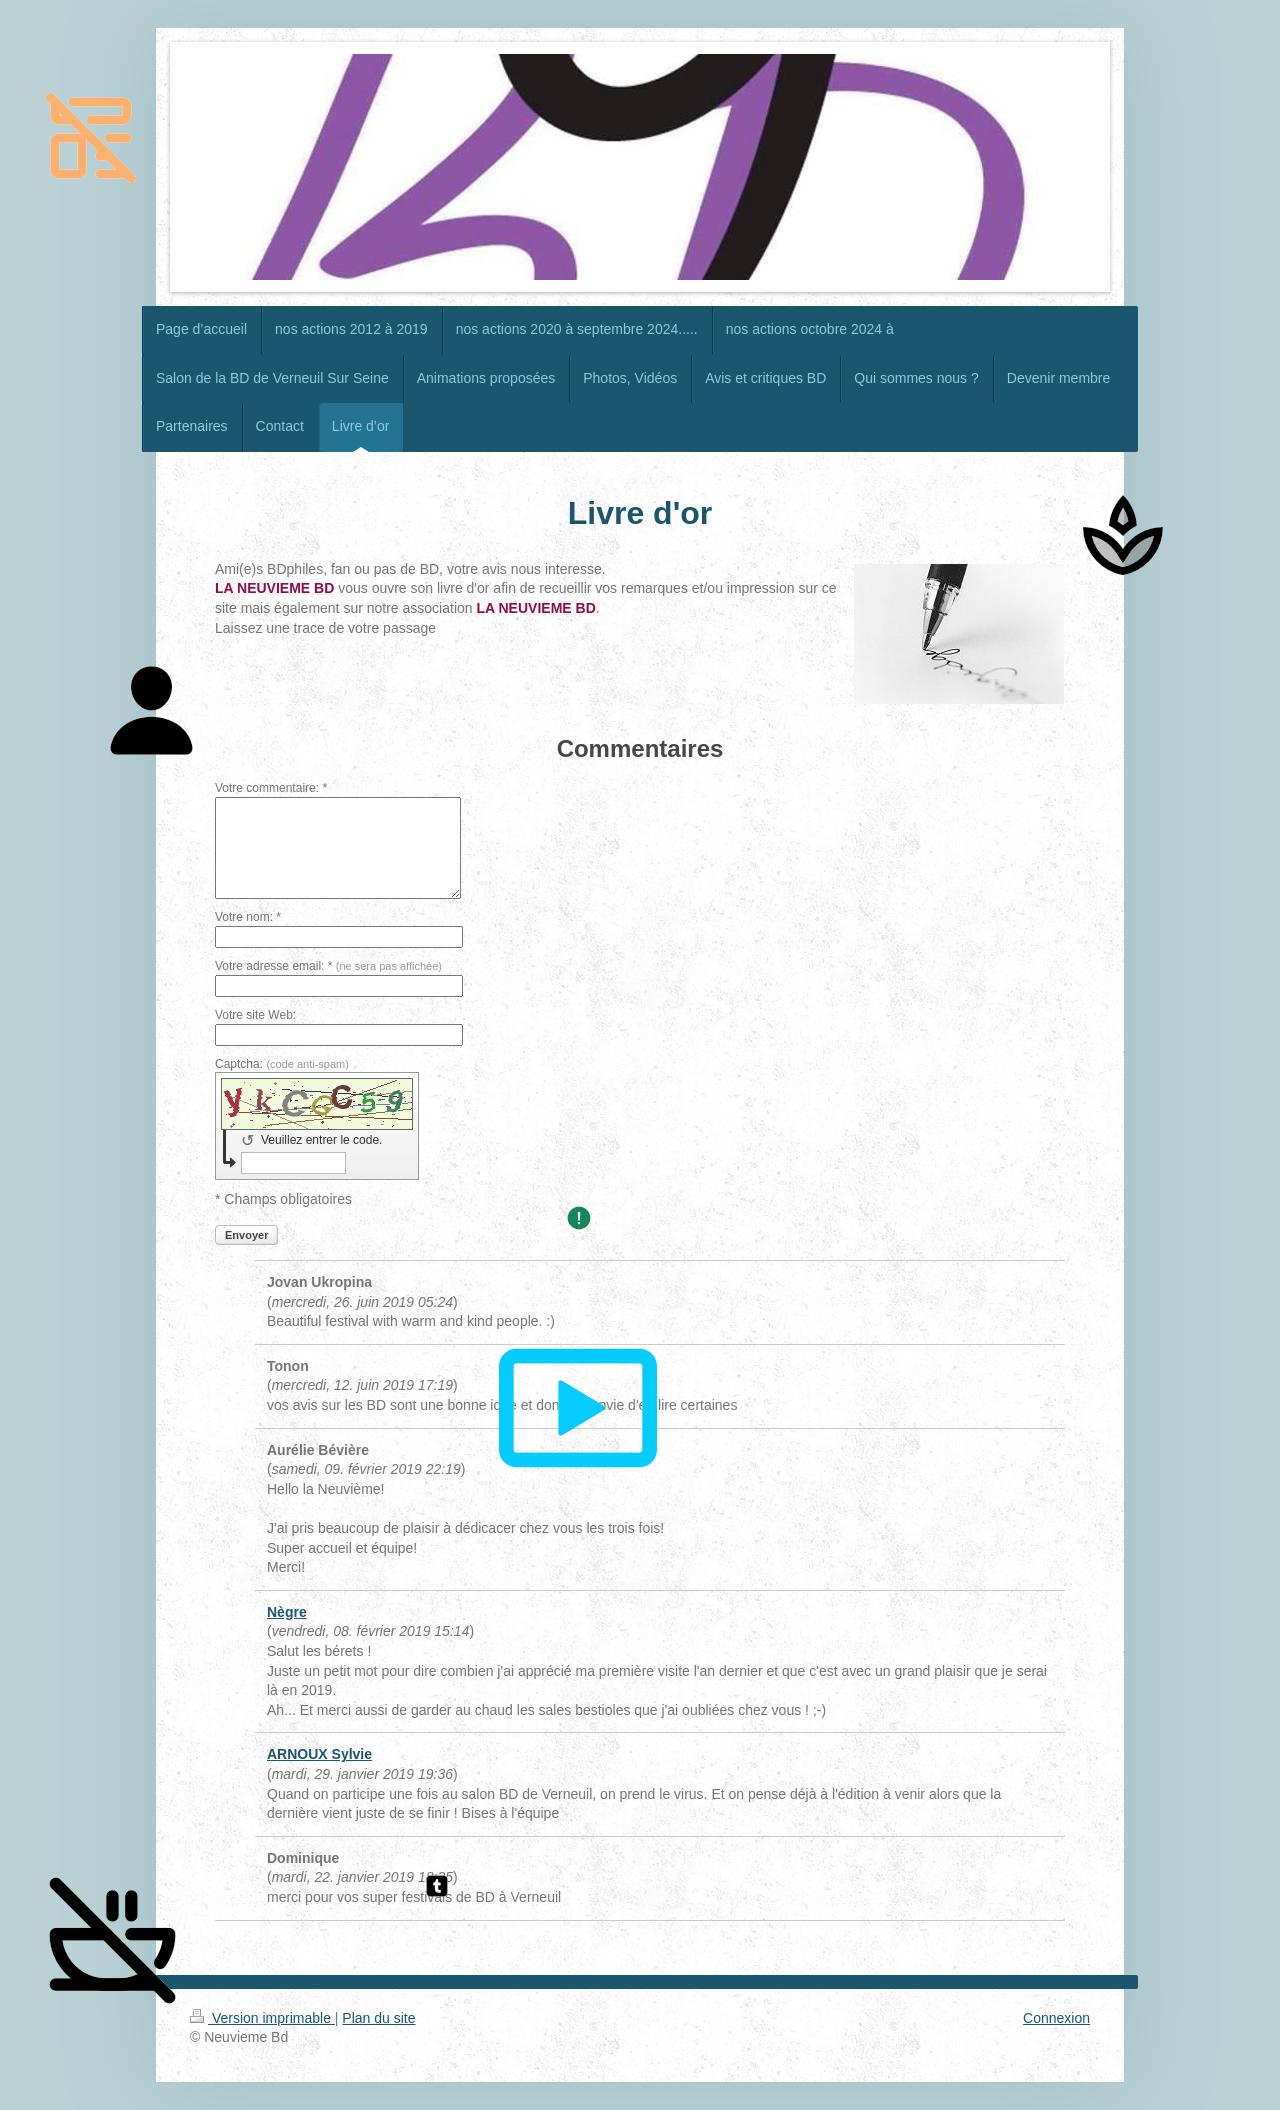 The height and width of the screenshot is (2110, 1280). What do you see at coordinates (579, 1218) in the screenshot?
I see `indicates a warning or error state` at bounding box center [579, 1218].